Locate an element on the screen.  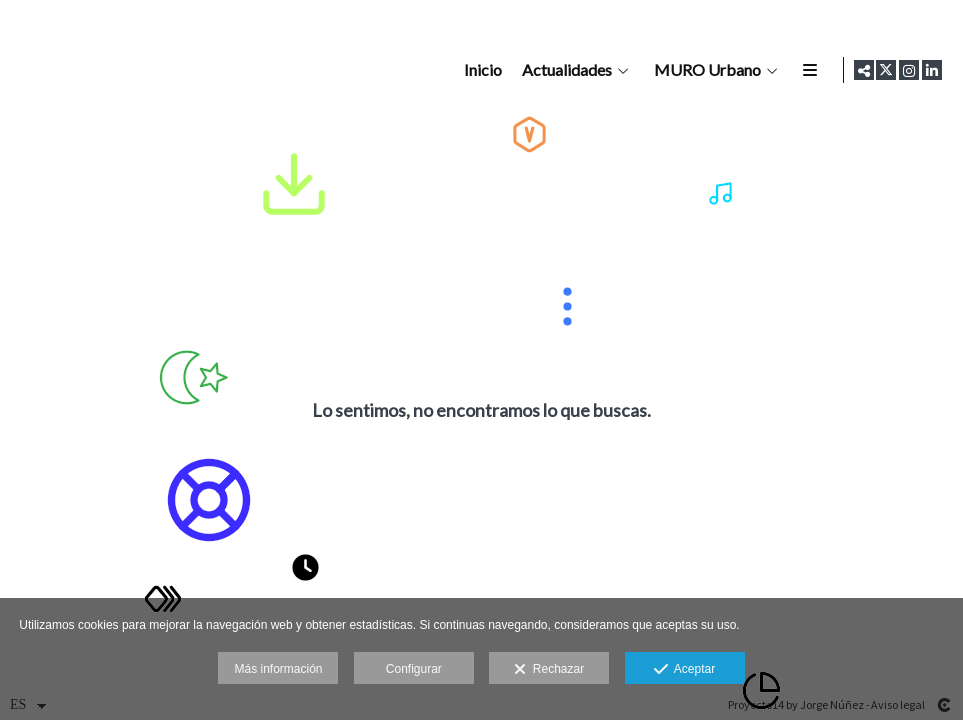
download a file or document is located at coordinates (294, 184).